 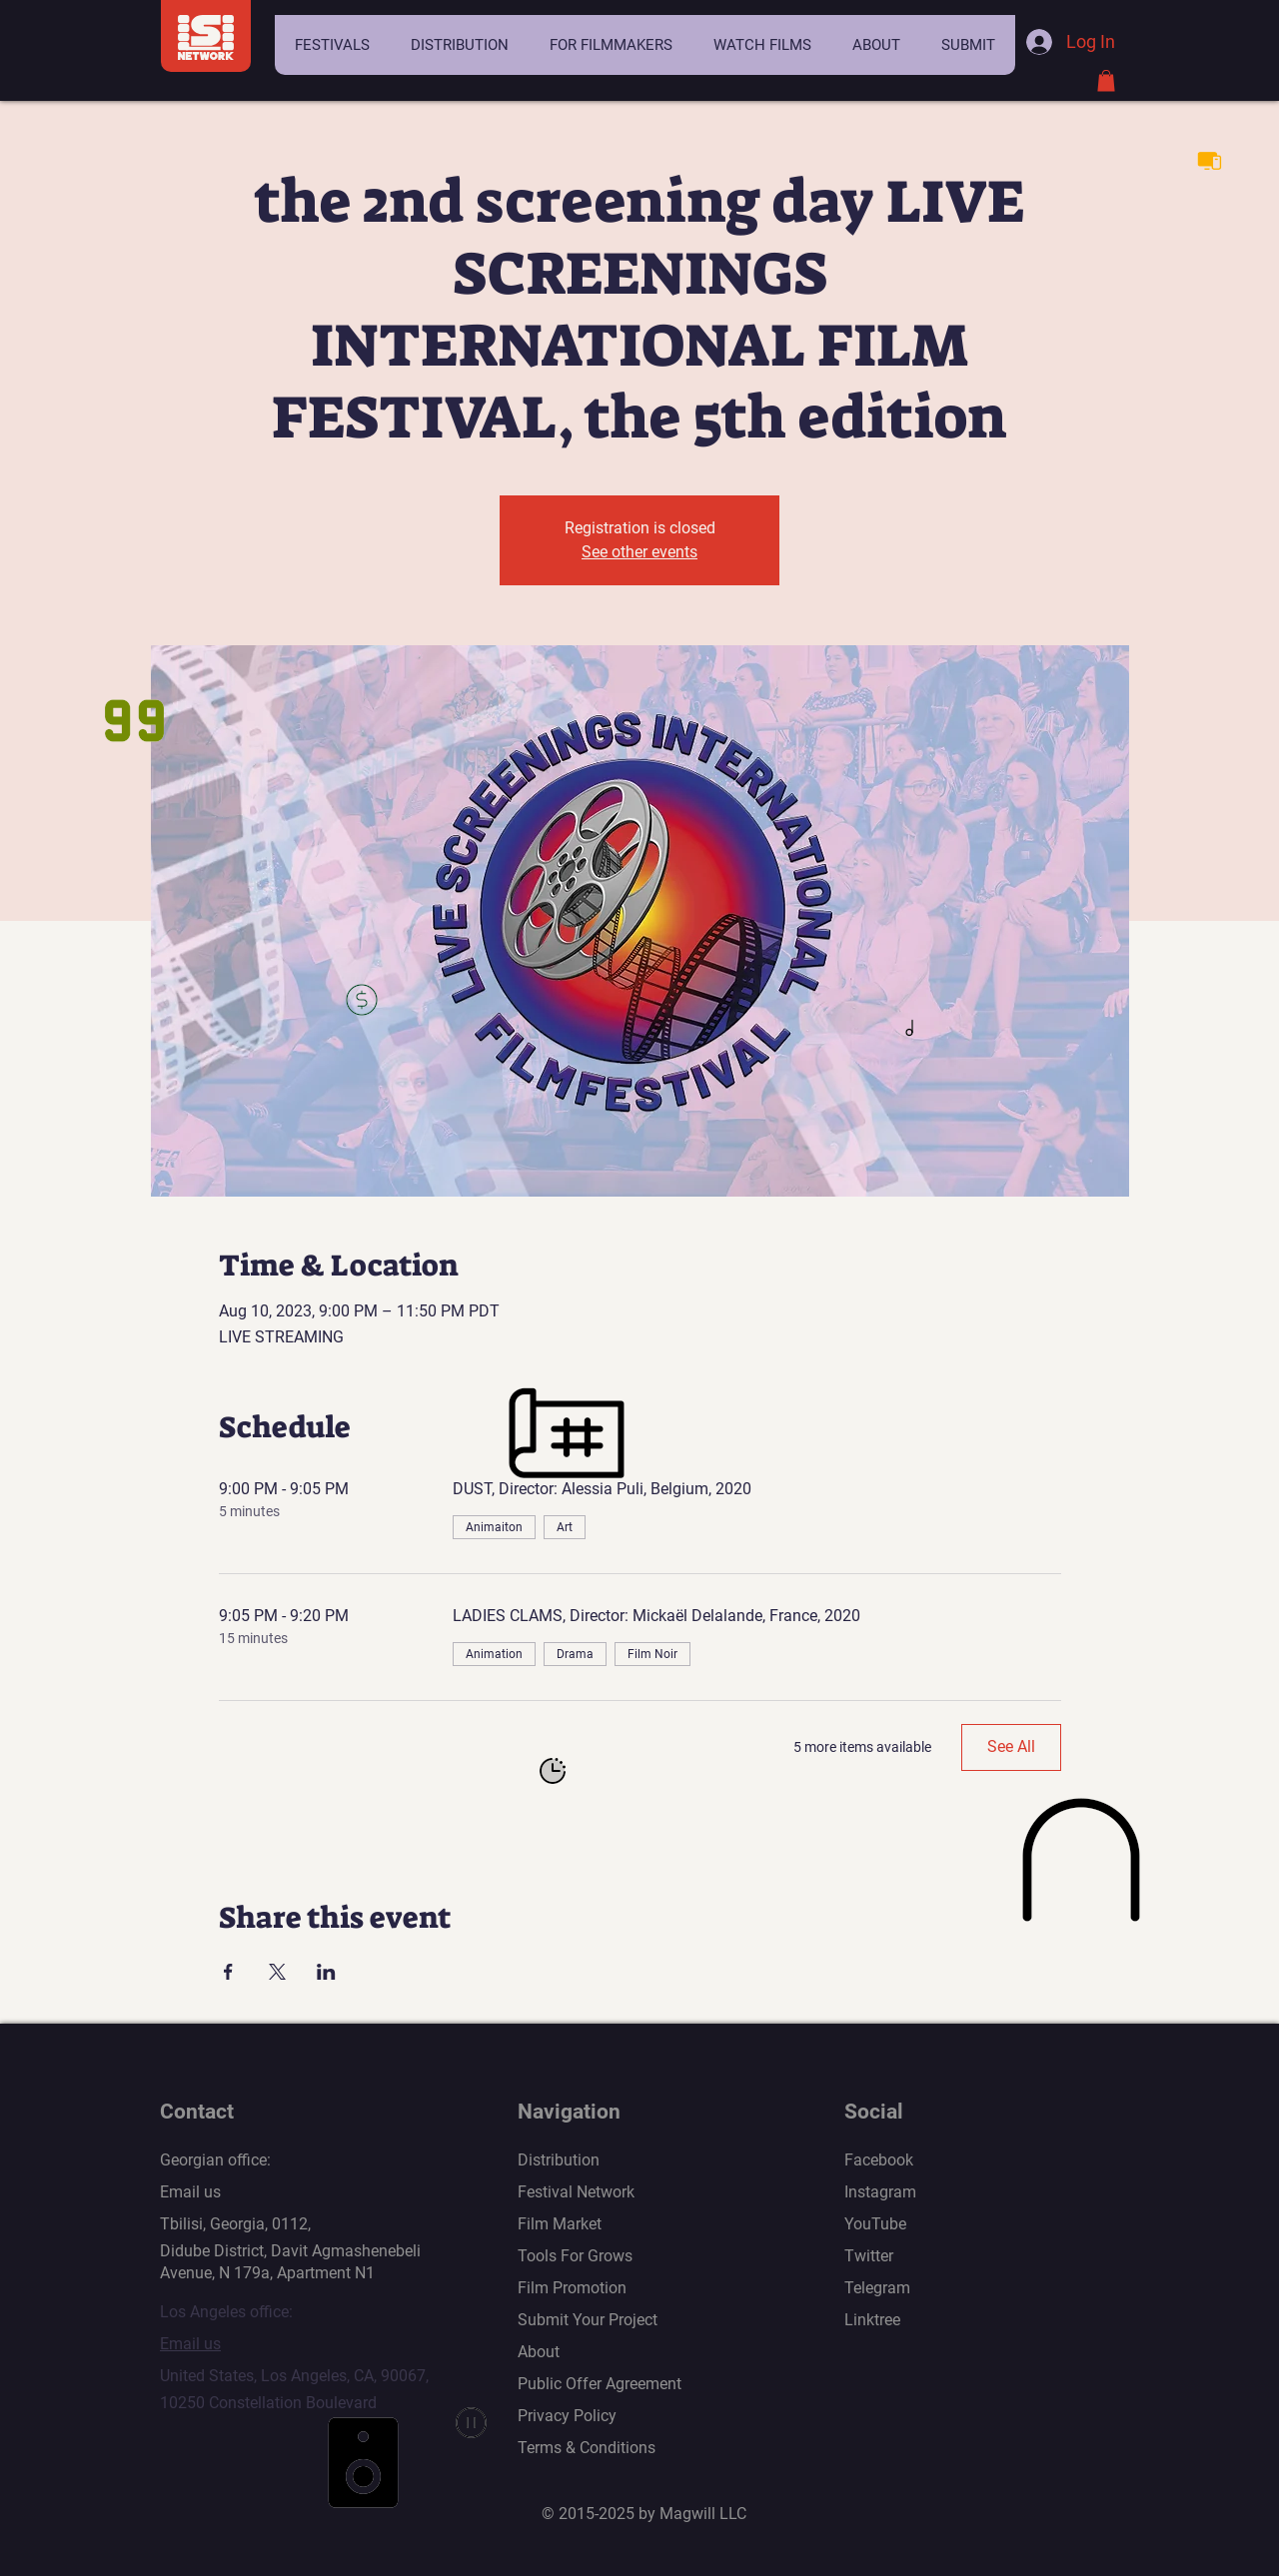 What do you see at coordinates (1209, 161) in the screenshot?
I see `manage connected devices` at bounding box center [1209, 161].